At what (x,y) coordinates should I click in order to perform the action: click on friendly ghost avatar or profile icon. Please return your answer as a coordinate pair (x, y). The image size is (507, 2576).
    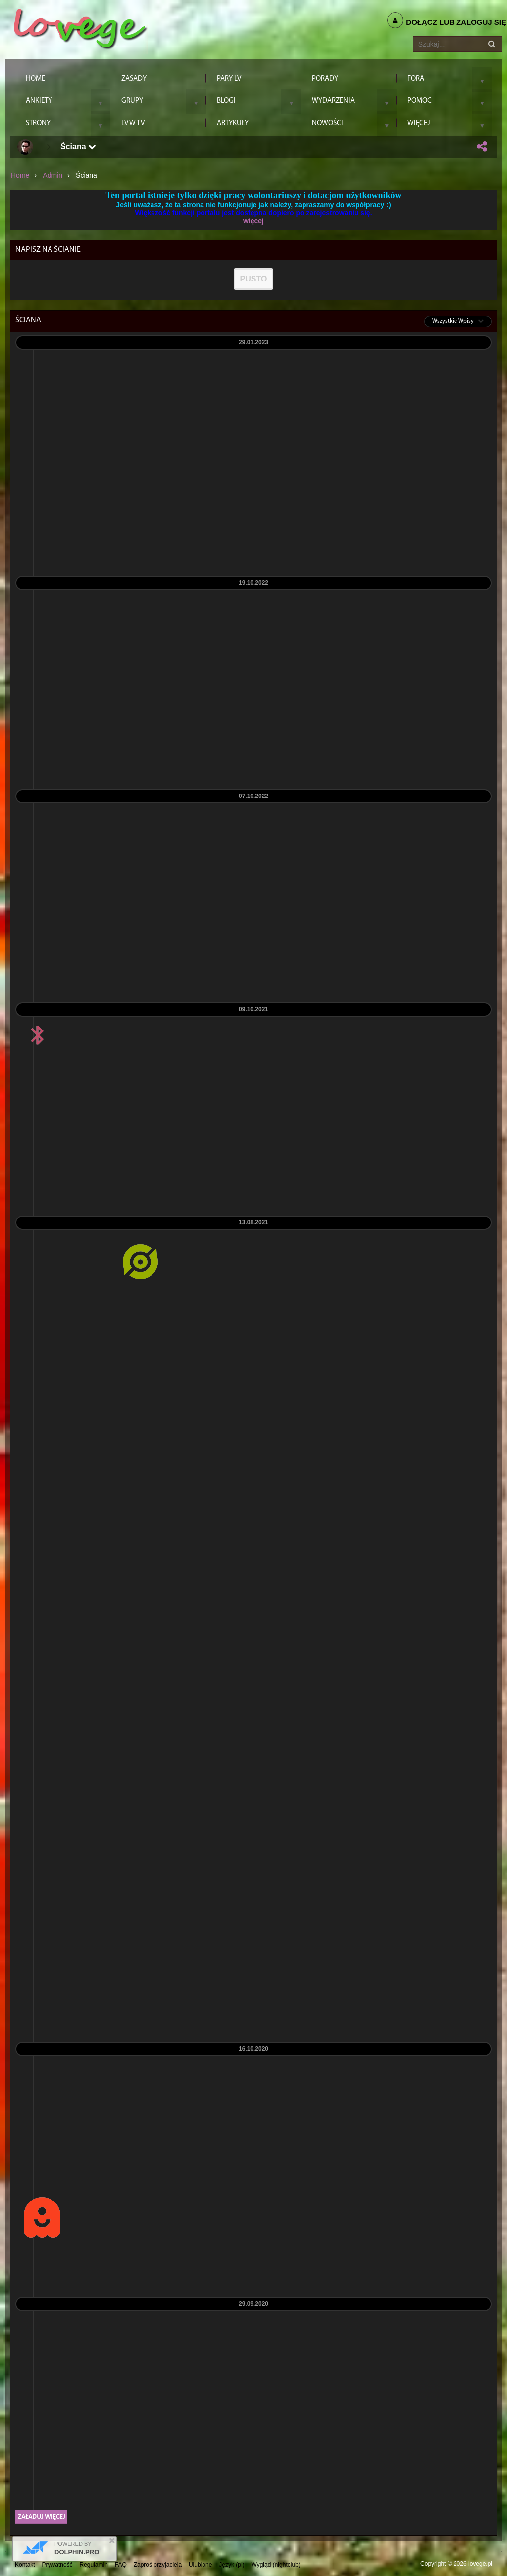
    Looking at the image, I should click on (42, 2217).